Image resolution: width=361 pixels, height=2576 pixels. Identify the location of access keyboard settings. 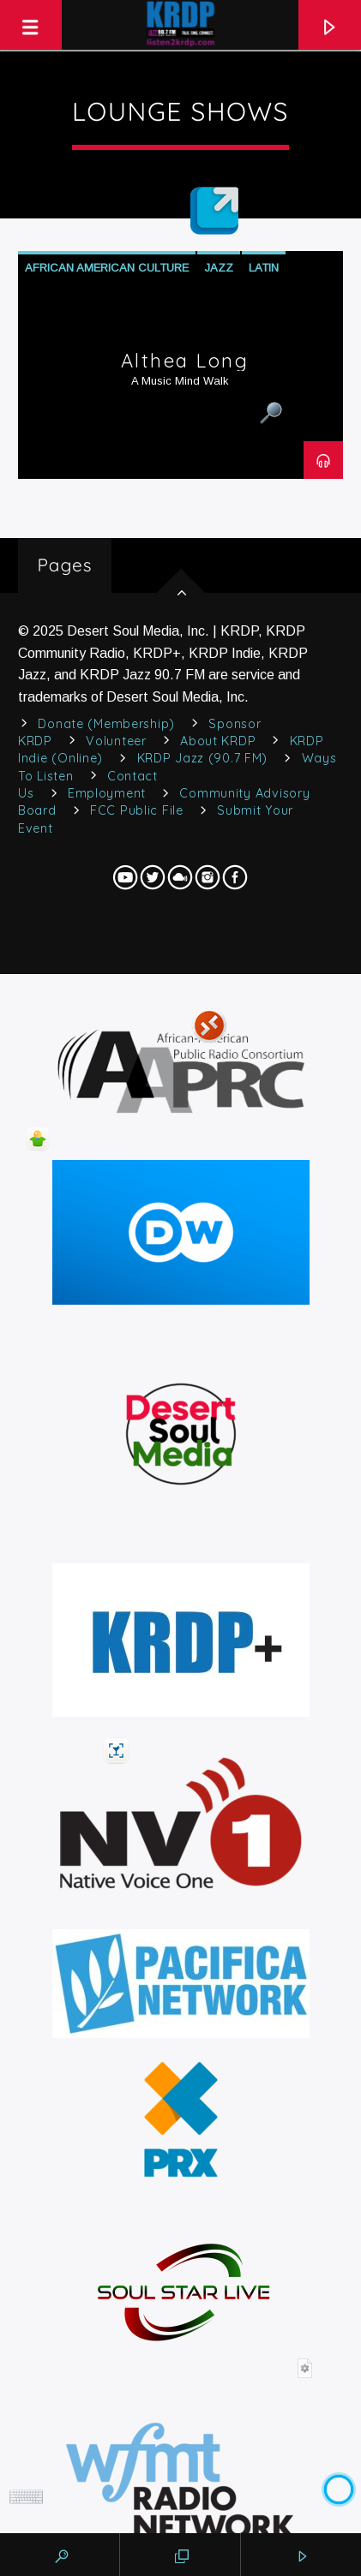
(26, 2496).